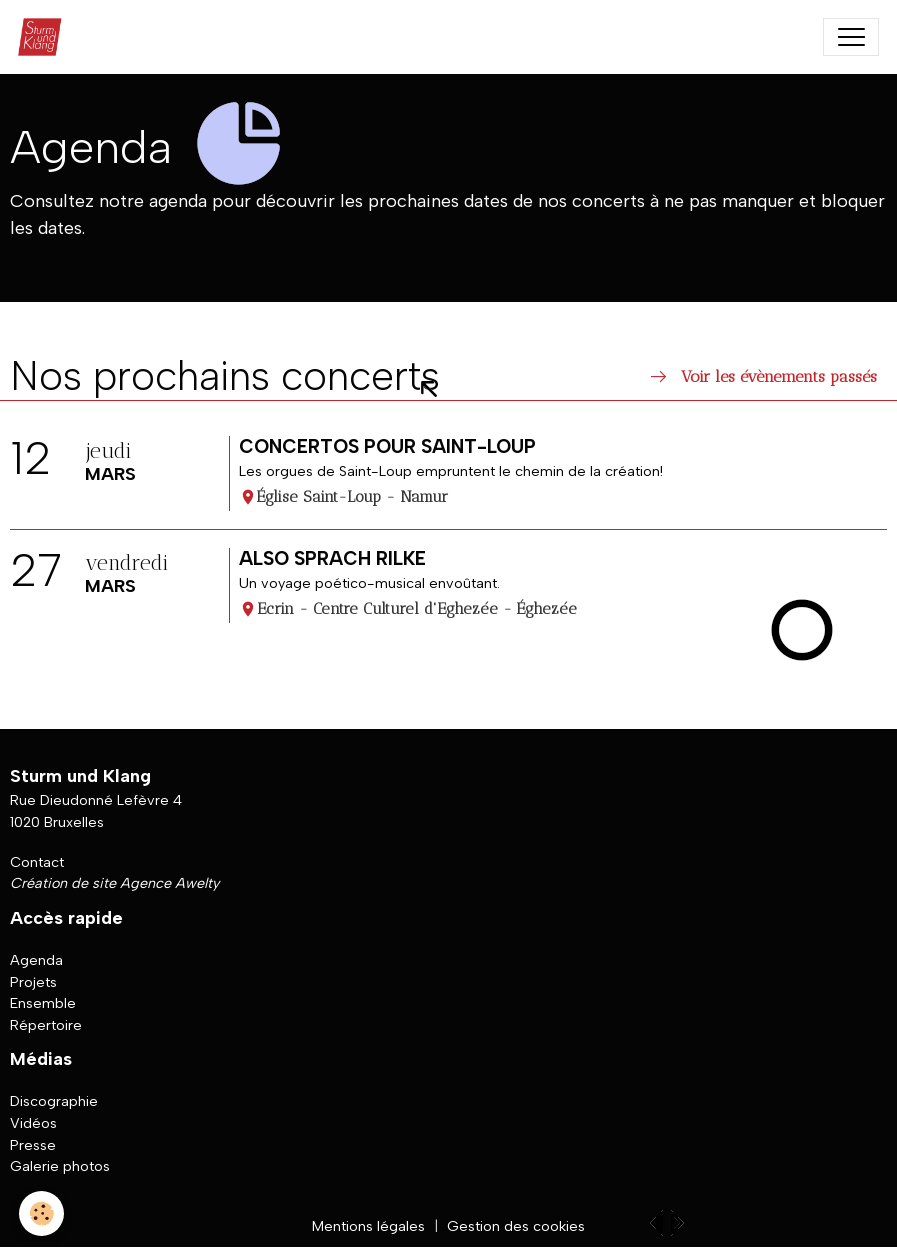  Describe the element at coordinates (429, 389) in the screenshot. I see `navigate to parent folder or previous level` at that location.